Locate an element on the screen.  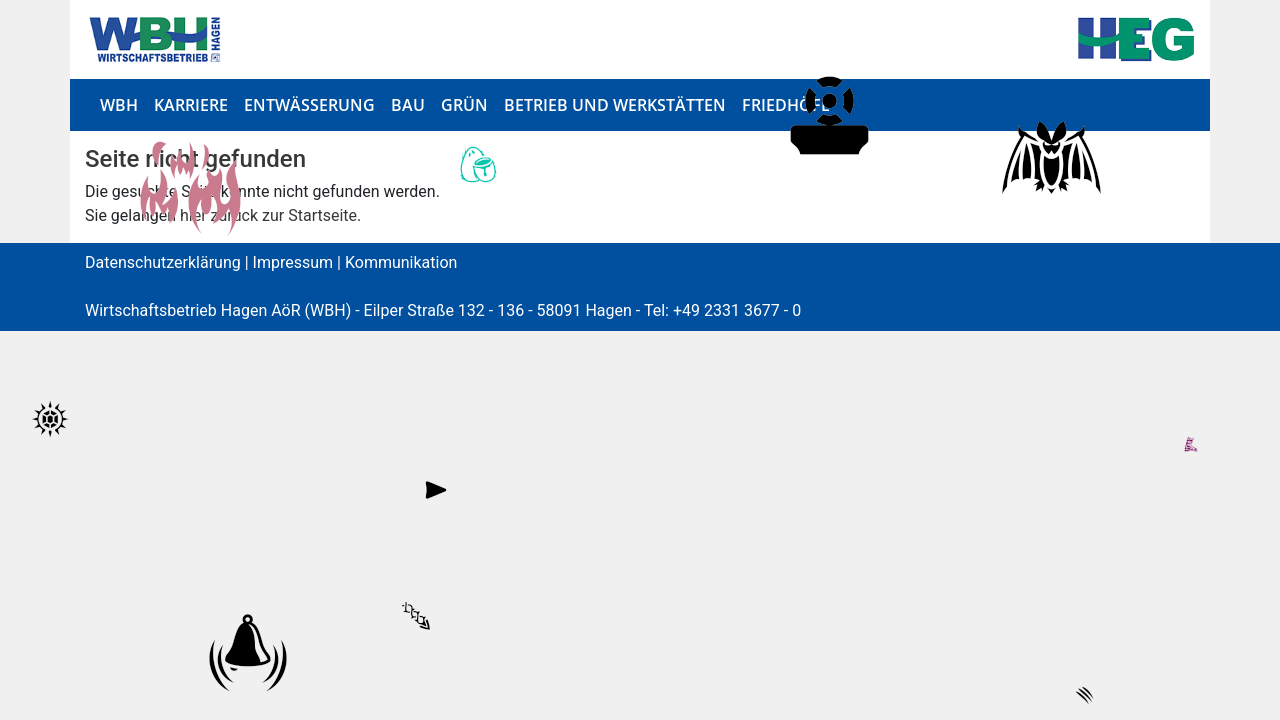
indicates a rare or legendary item is located at coordinates (50, 419).